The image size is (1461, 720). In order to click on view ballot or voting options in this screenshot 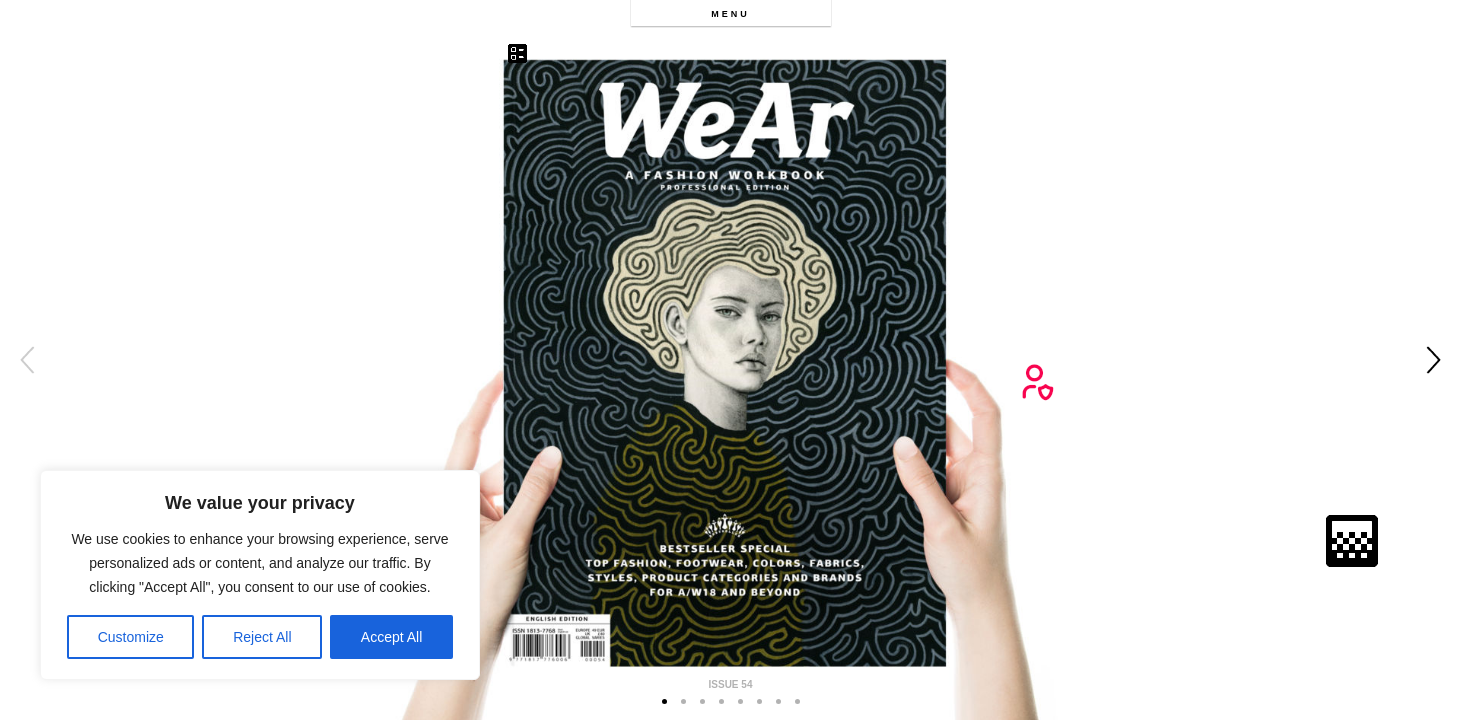, I will do `click(517, 53)`.